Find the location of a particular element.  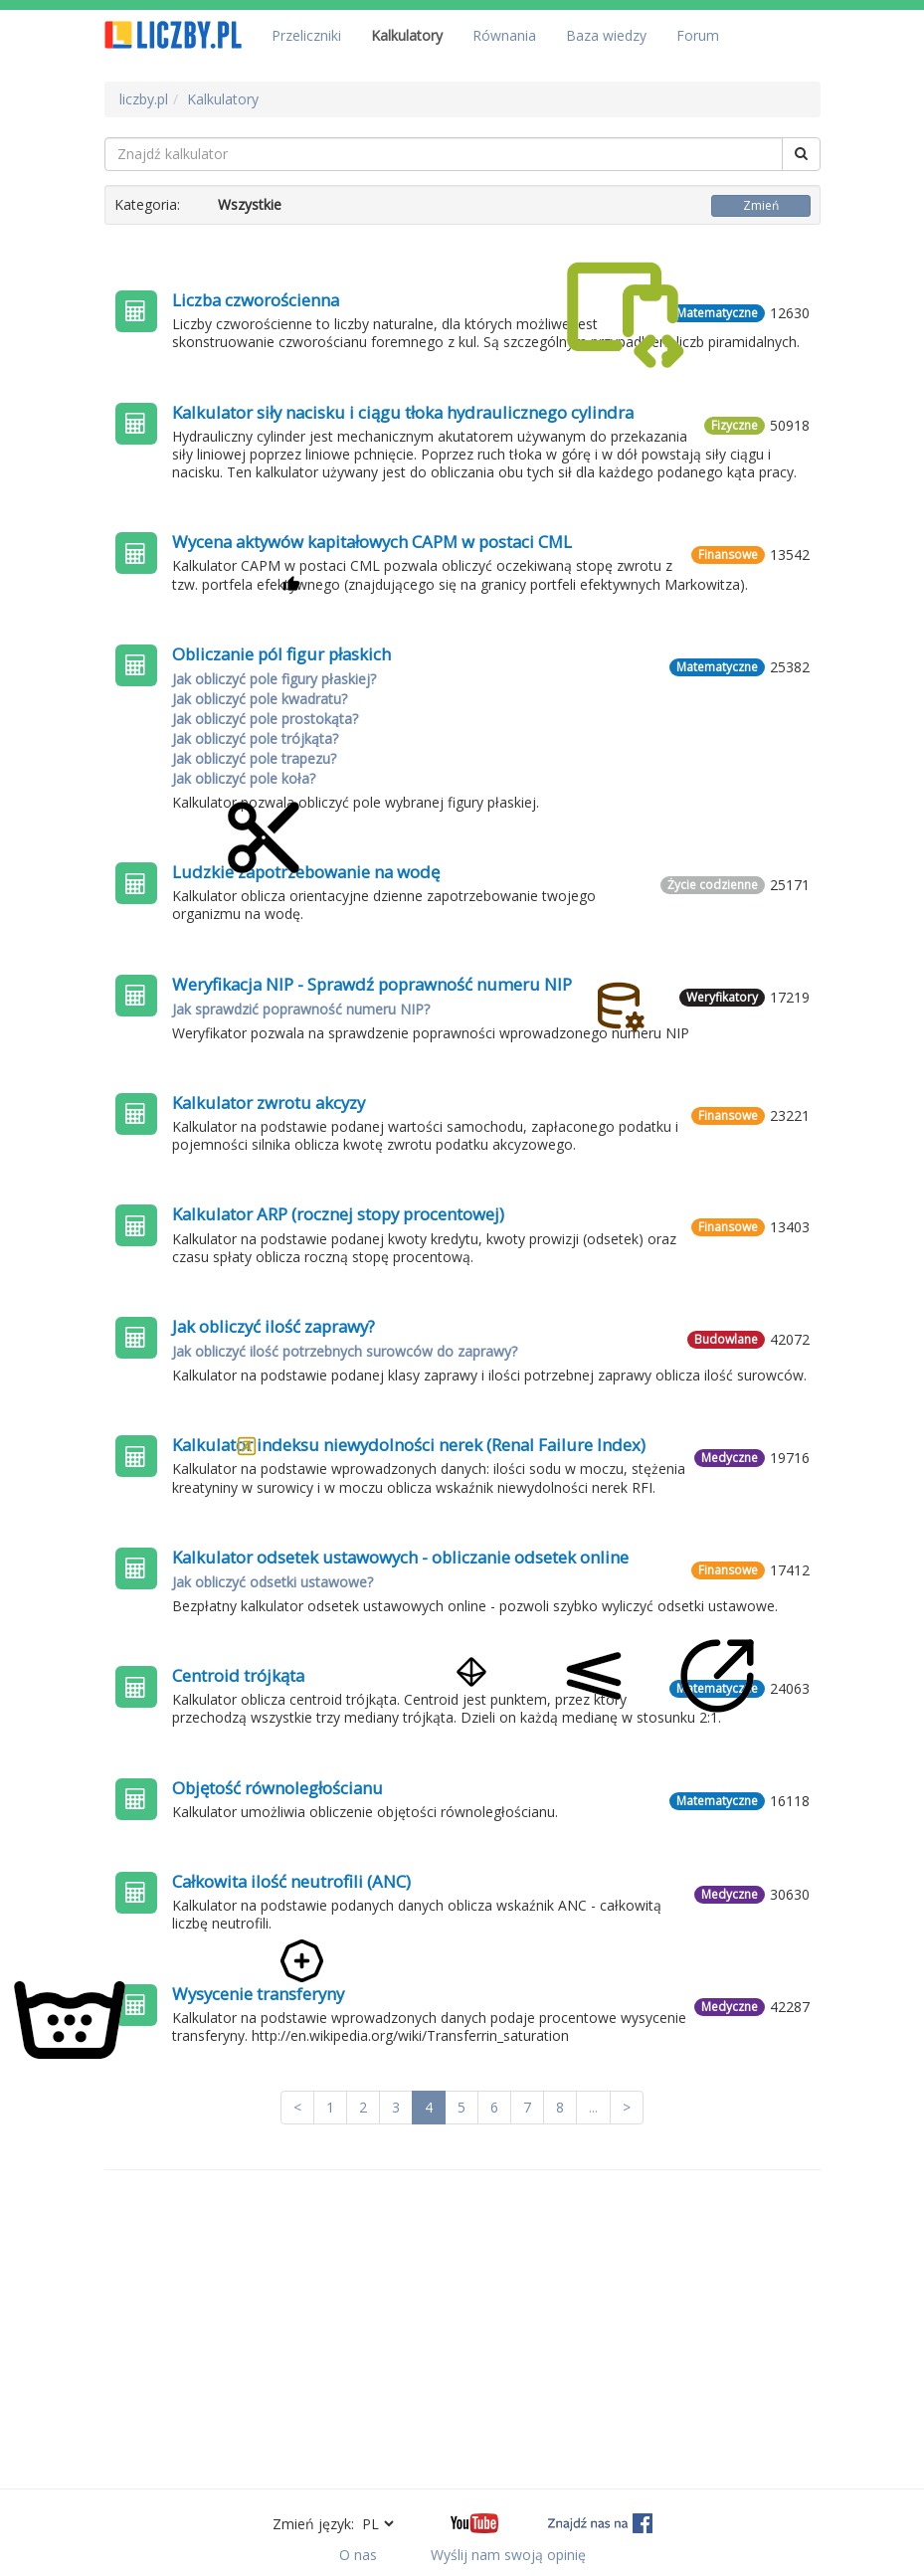

less than or equal to mathematical operator is located at coordinates (594, 1676).